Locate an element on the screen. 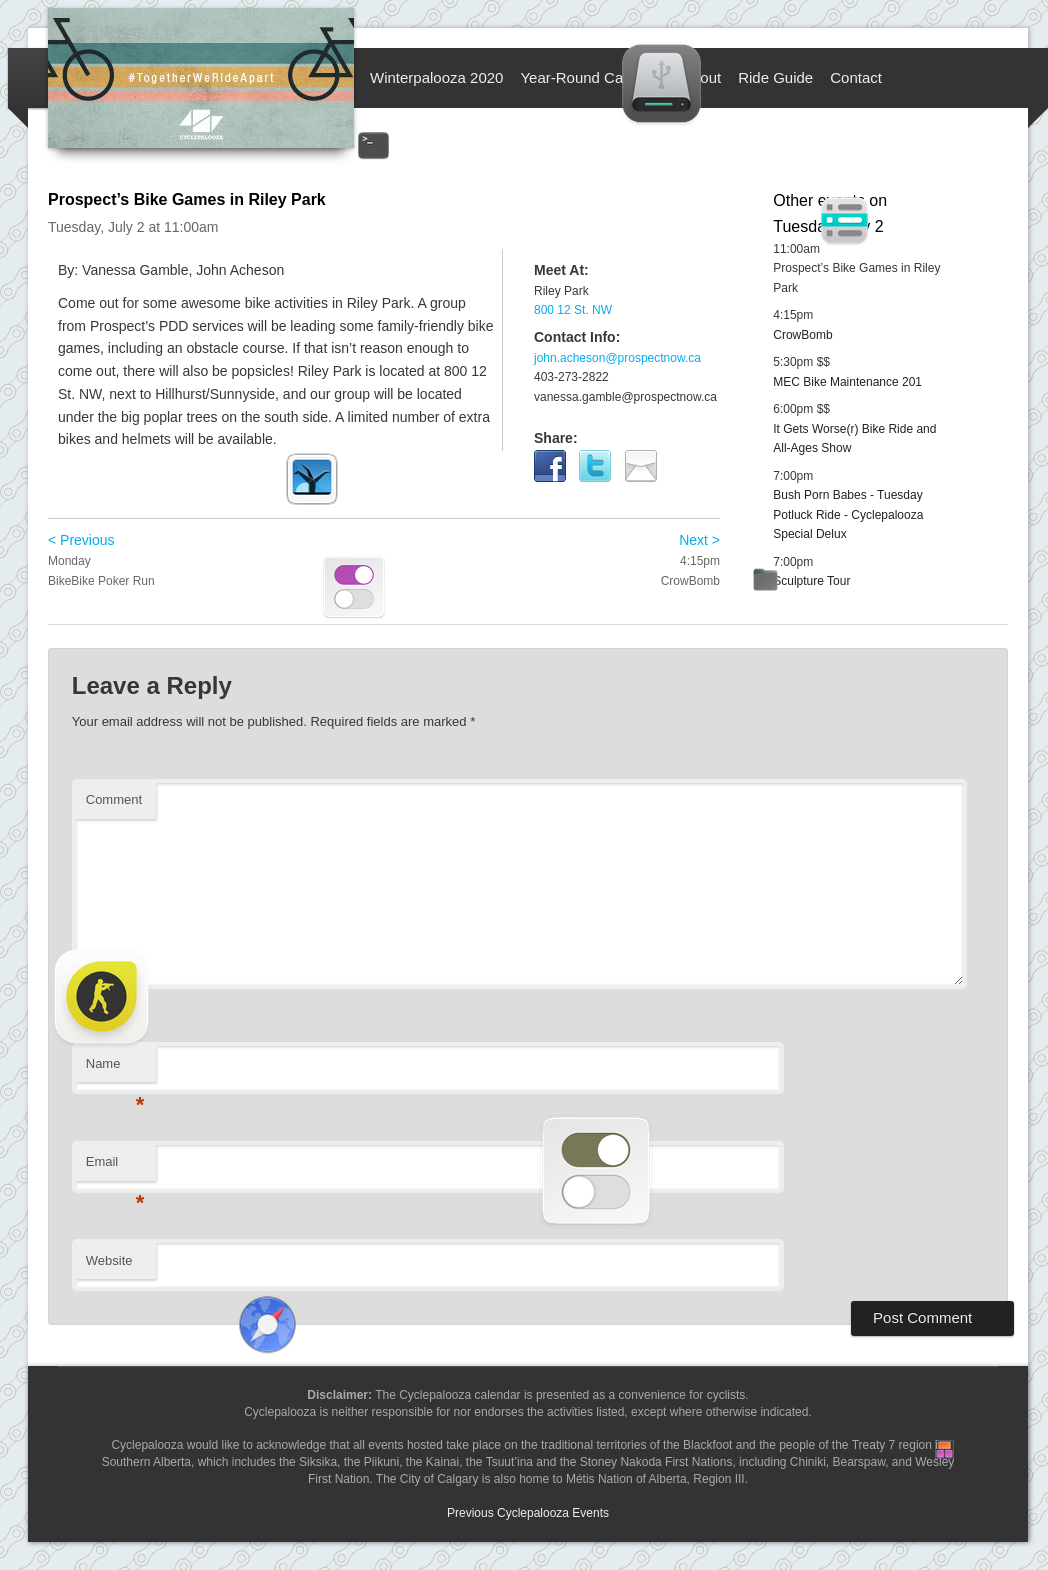 This screenshot has width=1048, height=1570. create a bootable USB drive is located at coordinates (661, 83).